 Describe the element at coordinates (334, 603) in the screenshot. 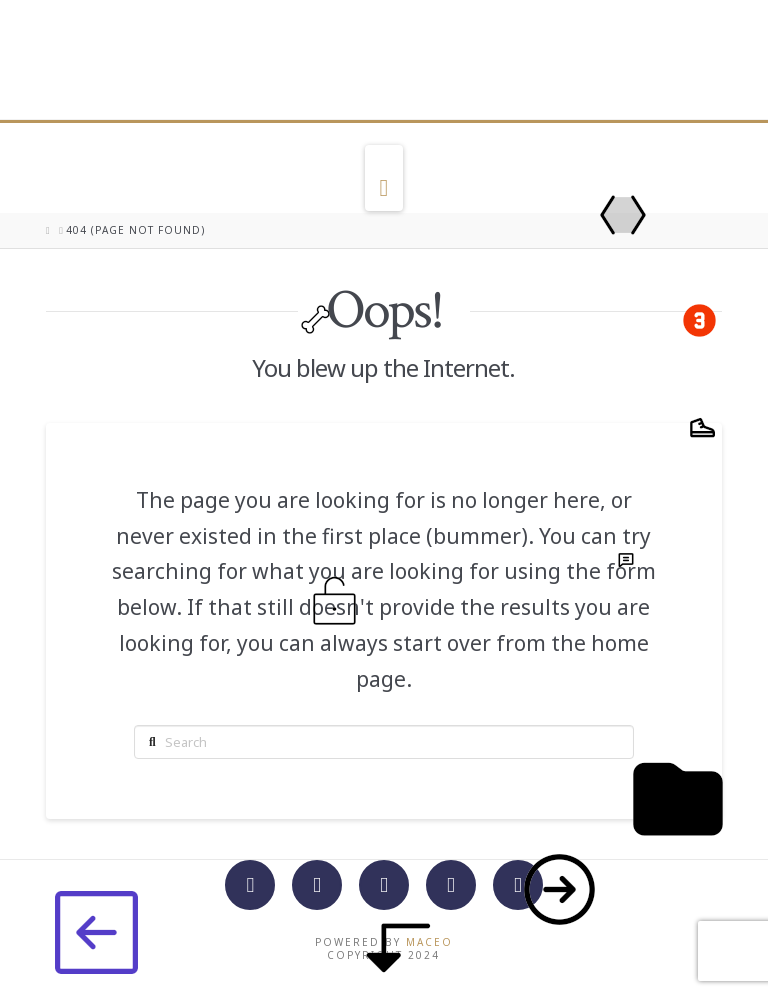

I see `unlock or access secured content` at that location.